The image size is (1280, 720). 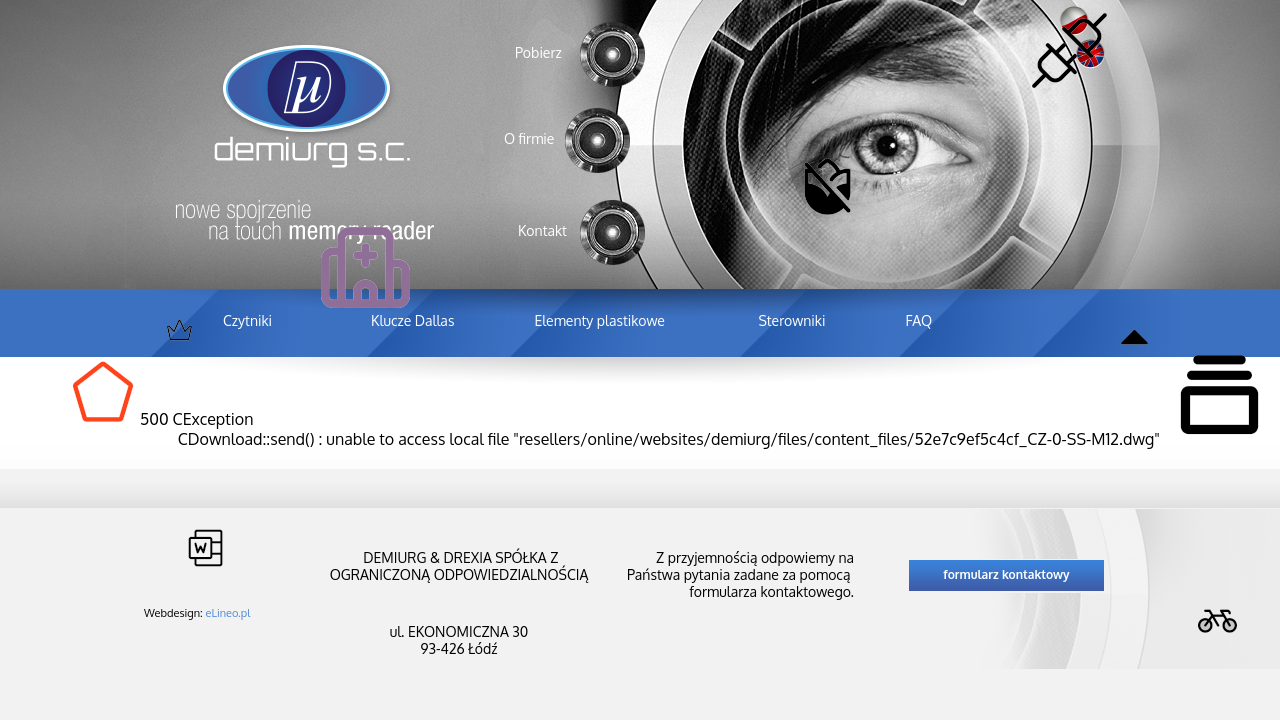 What do you see at coordinates (1134, 344) in the screenshot?
I see `navigate up or go to previous item` at bounding box center [1134, 344].